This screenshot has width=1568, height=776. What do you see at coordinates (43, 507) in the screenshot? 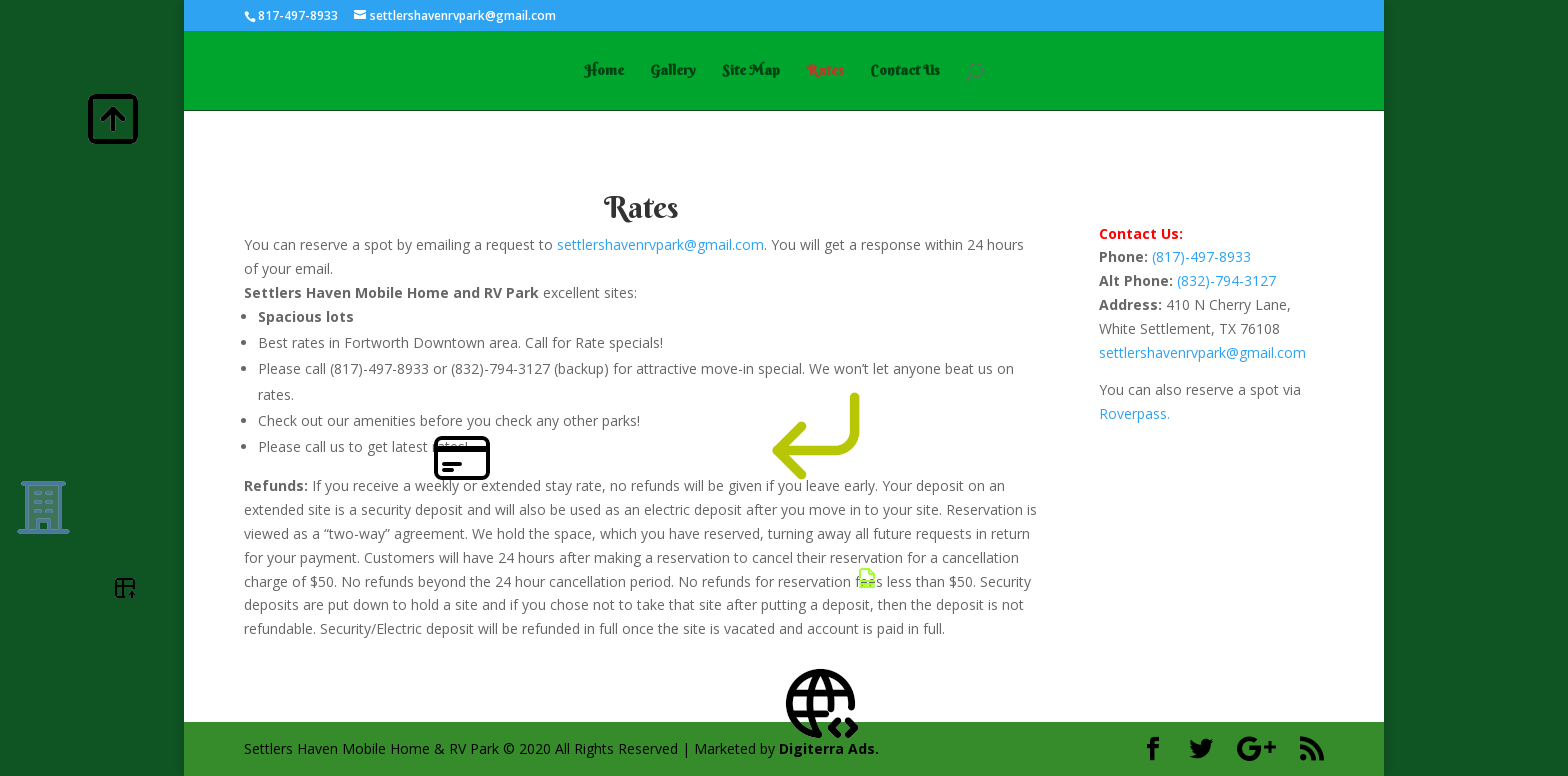
I see `view building or office location` at bounding box center [43, 507].